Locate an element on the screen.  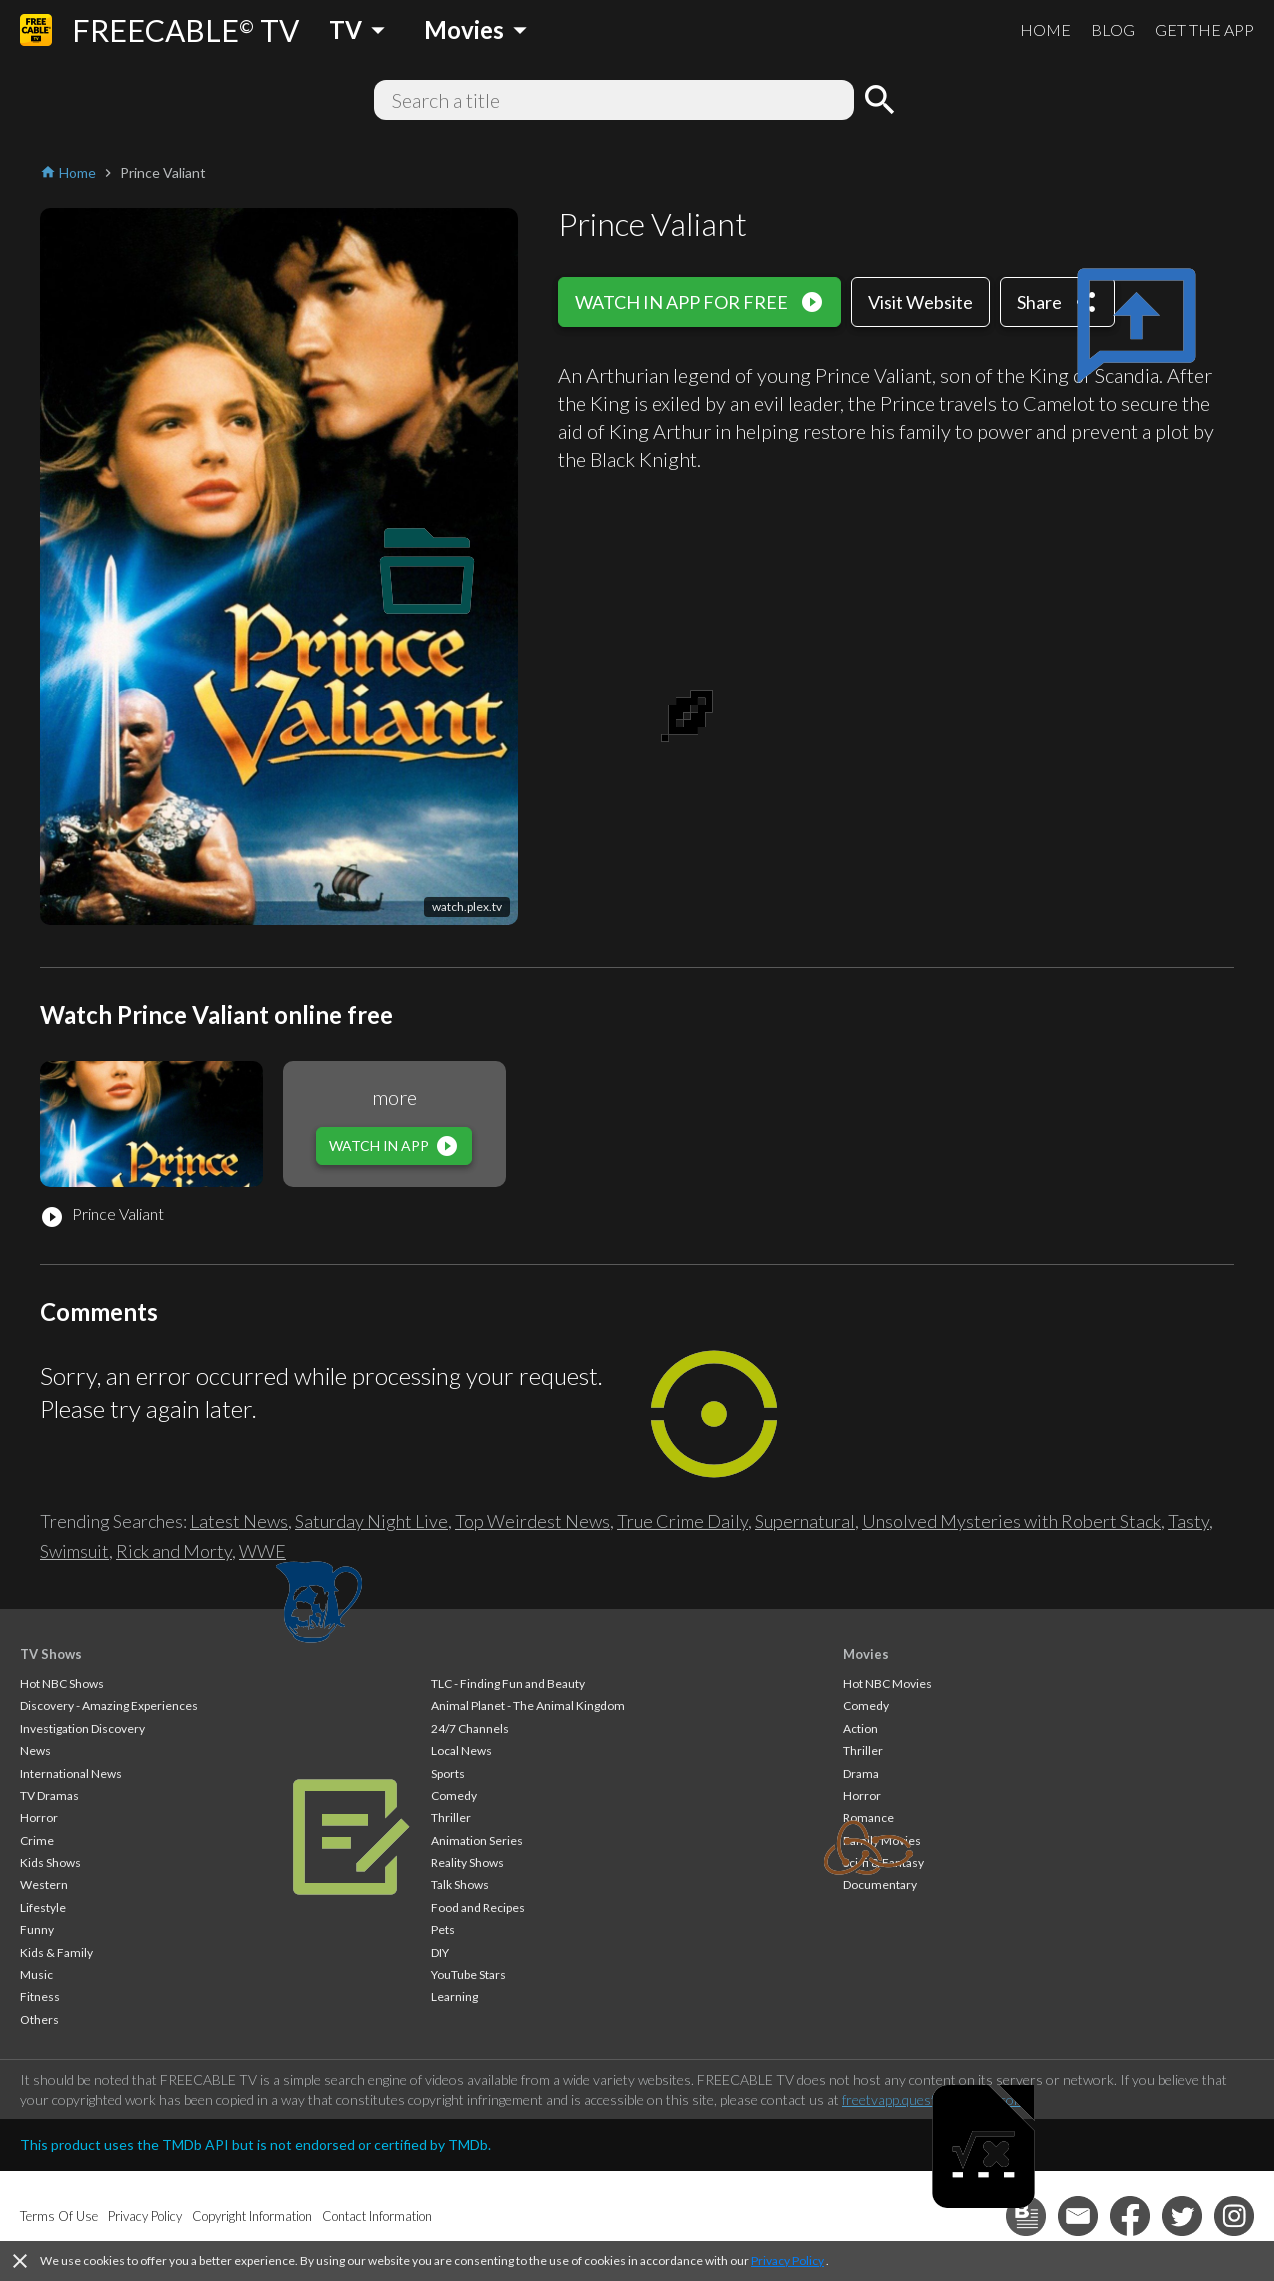
upload a file to the chat is located at coordinates (1136, 321).